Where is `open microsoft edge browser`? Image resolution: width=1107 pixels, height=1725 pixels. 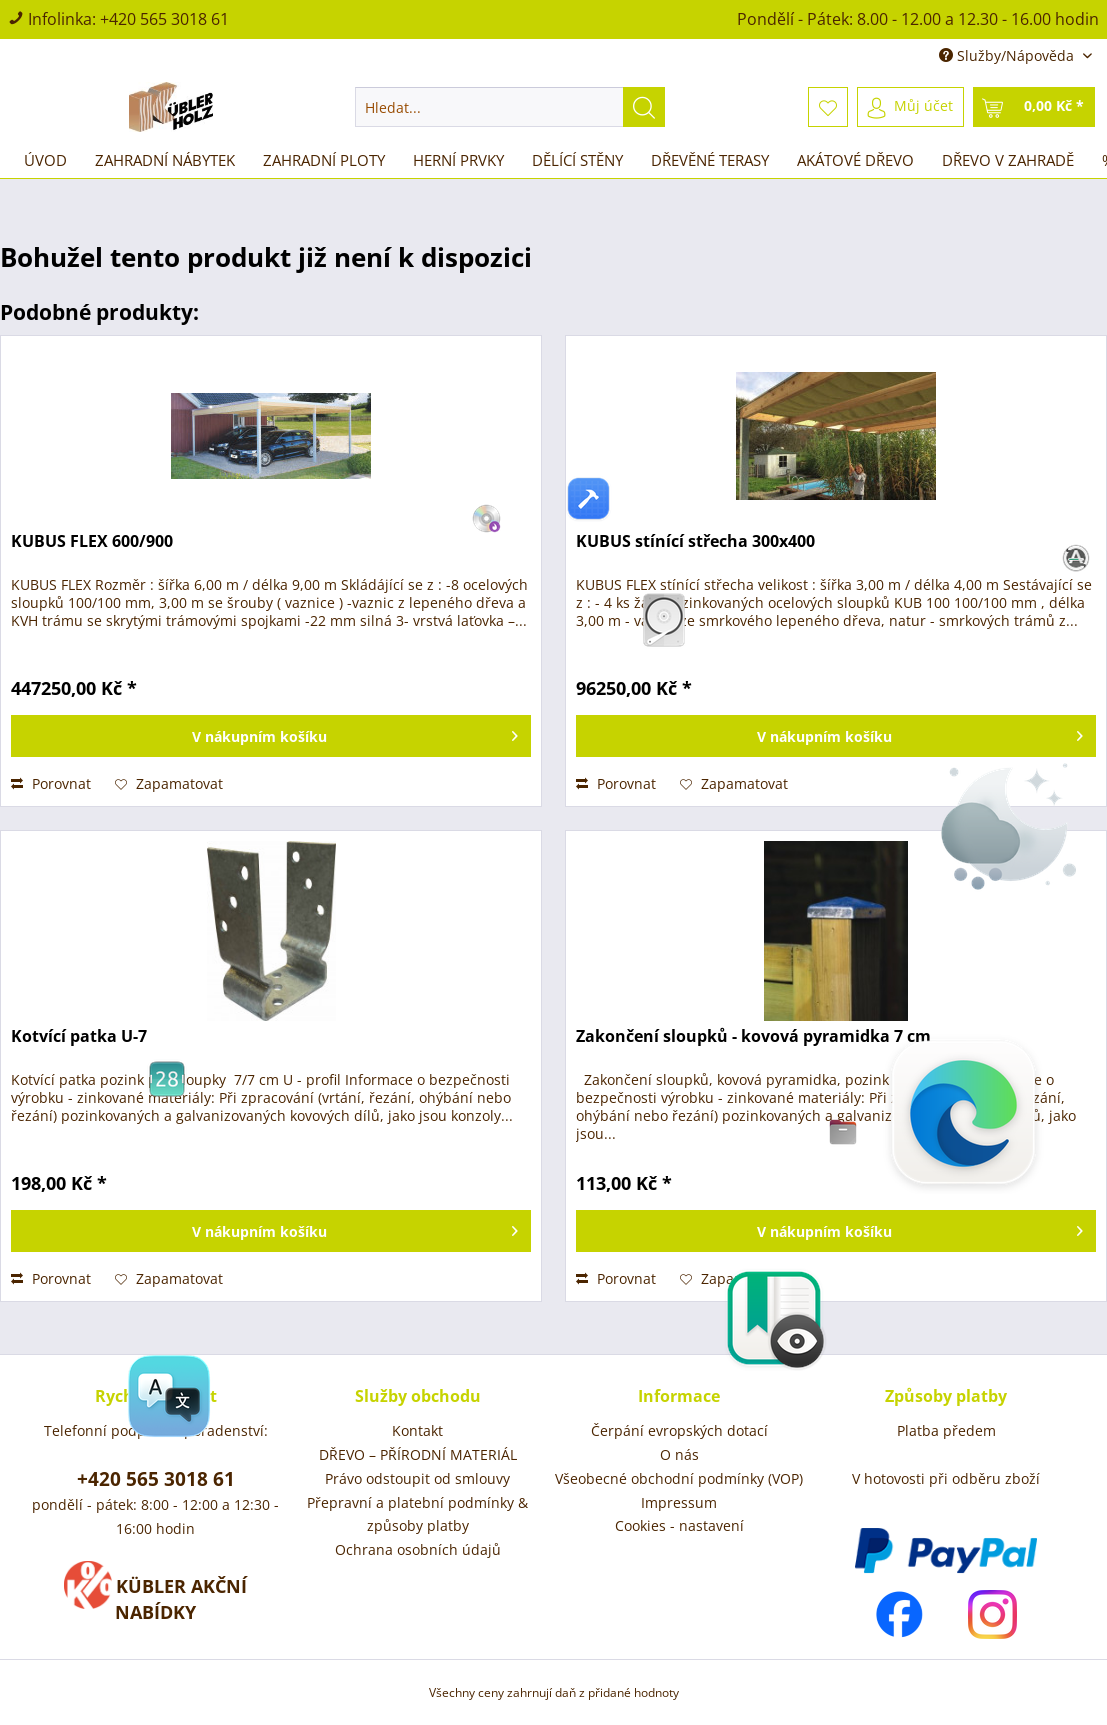 open microsoft edge browser is located at coordinates (963, 1112).